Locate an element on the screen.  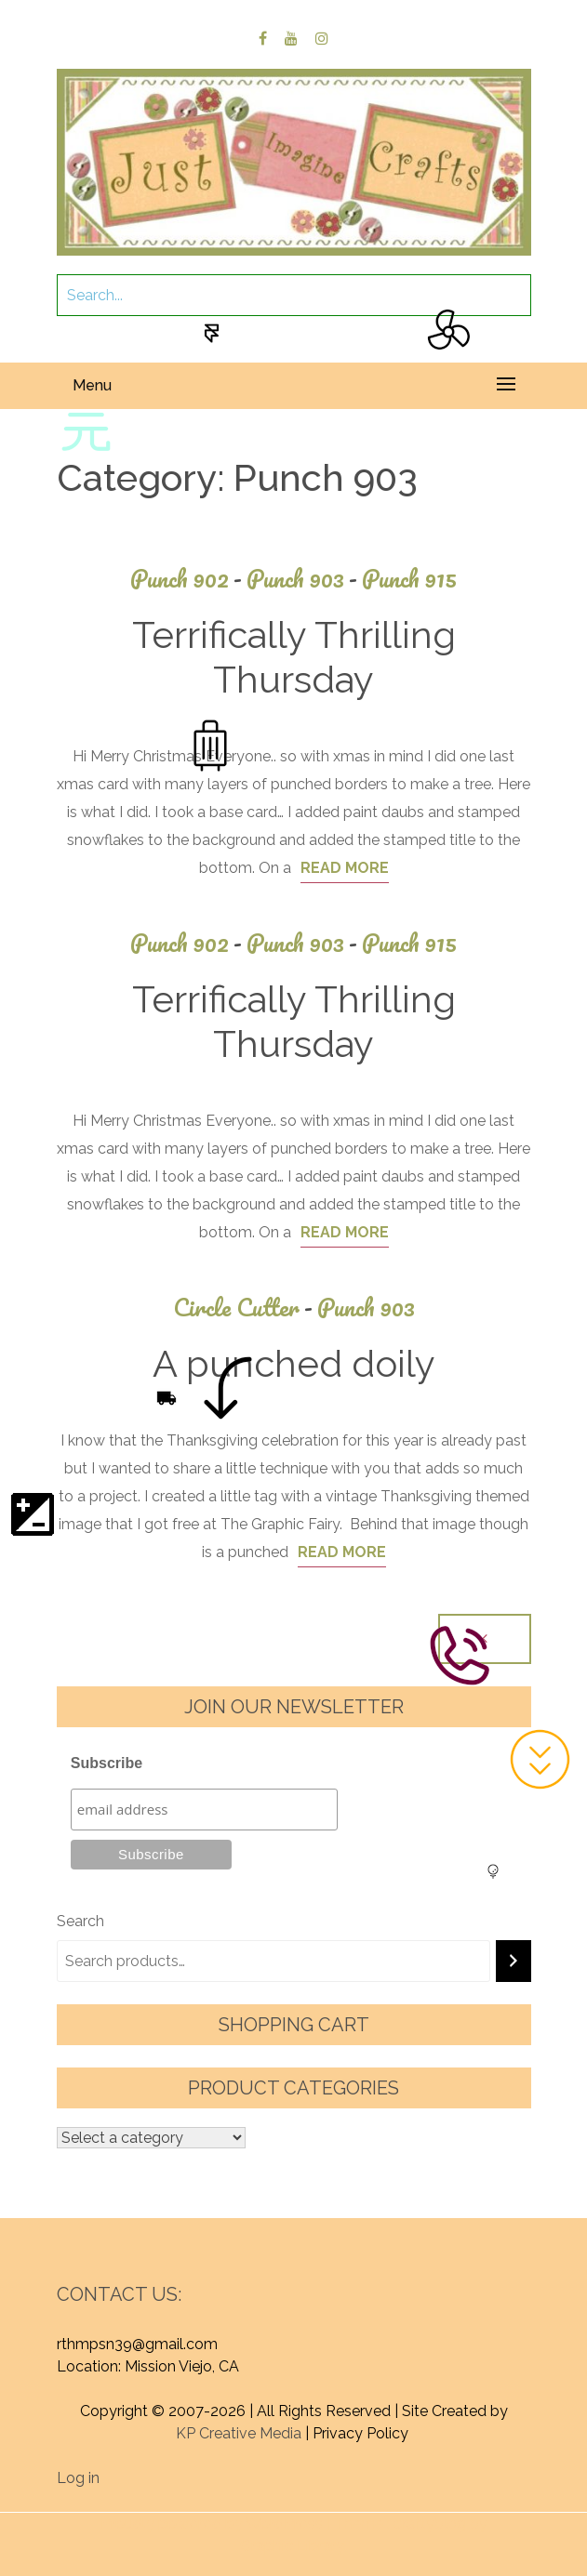
expand all content below is located at coordinates (540, 1759).